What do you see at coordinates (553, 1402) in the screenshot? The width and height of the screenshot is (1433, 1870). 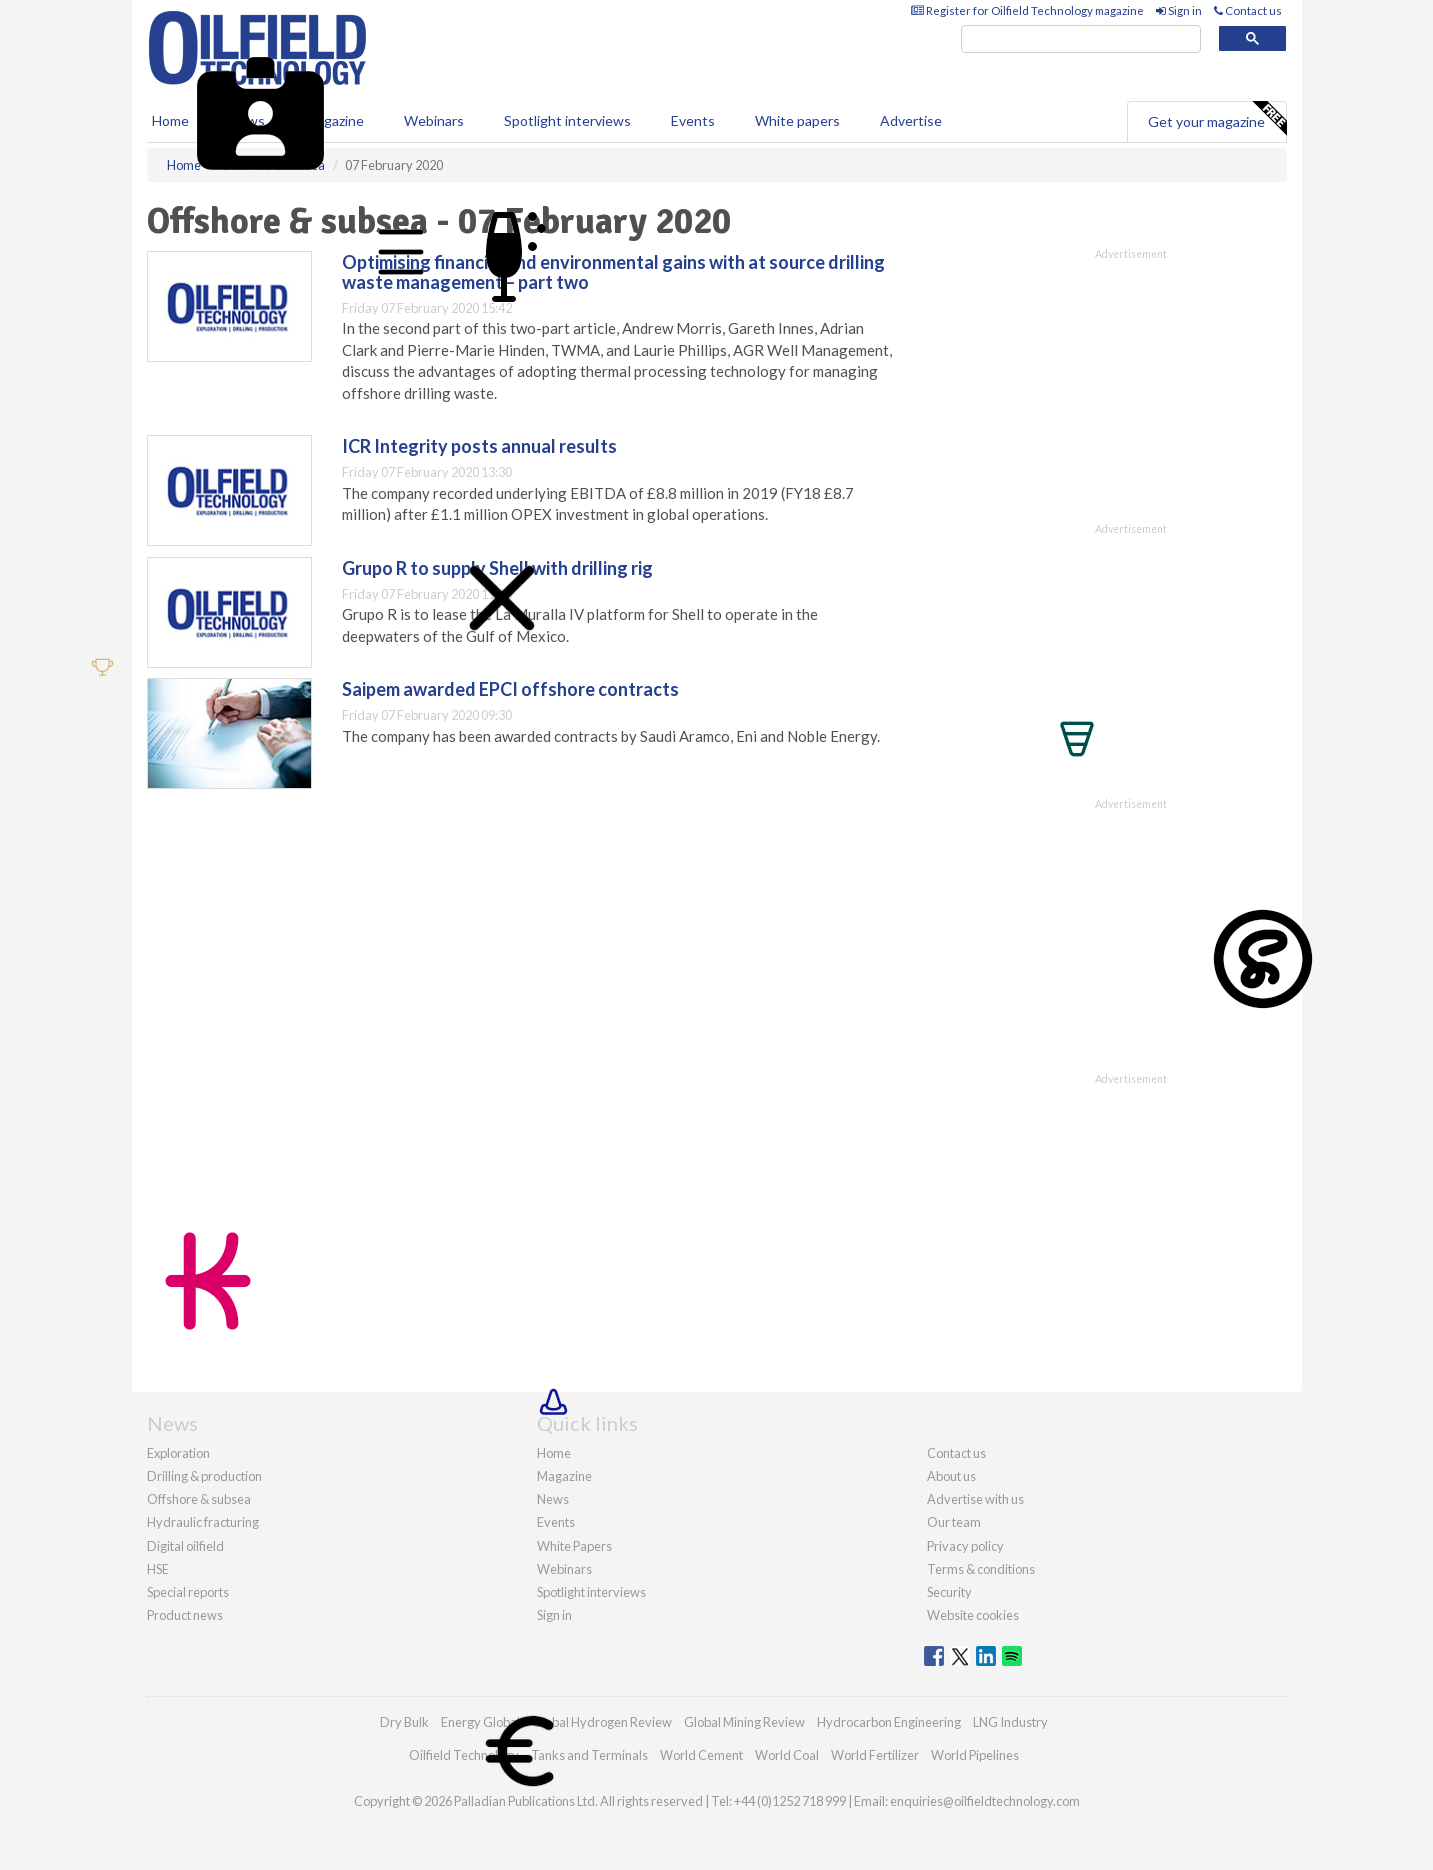 I see `open VLC media player` at bounding box center [553, 1402].